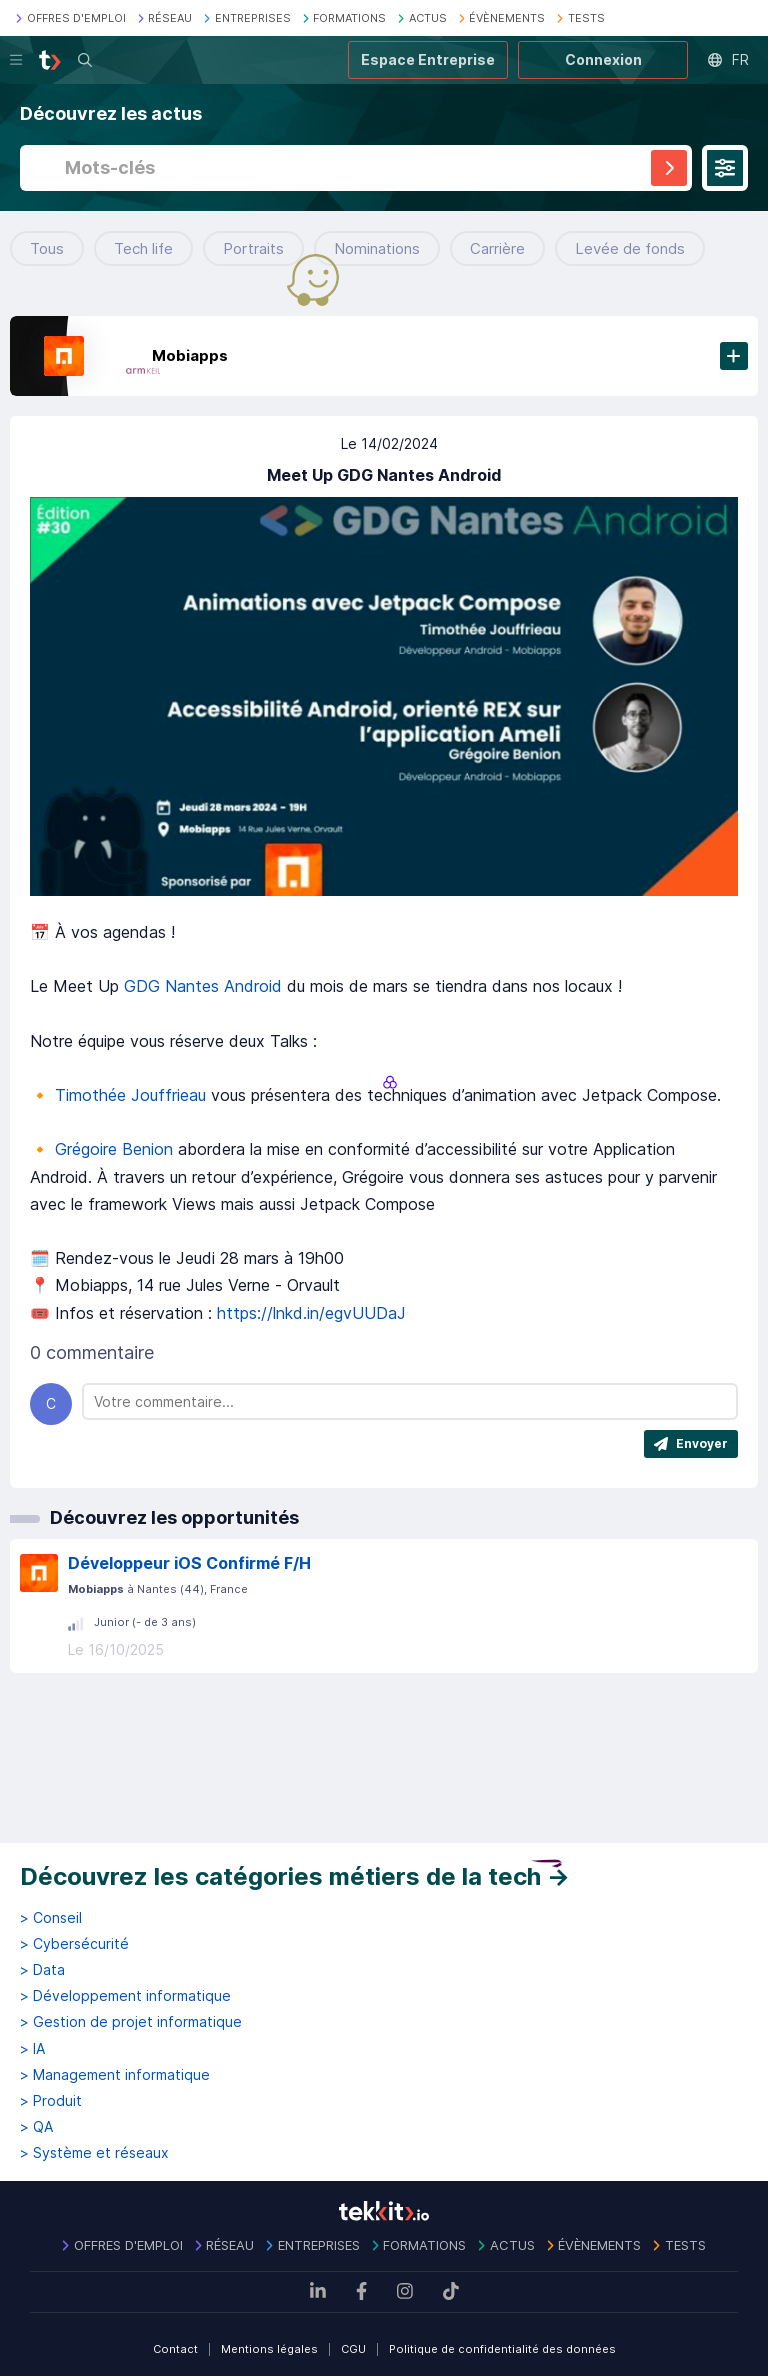 This screenshot has width=768, height=2376. Describe the element at coordinates (390, 1083) in the screenshot. I see `adjust color filter settings` at that location.